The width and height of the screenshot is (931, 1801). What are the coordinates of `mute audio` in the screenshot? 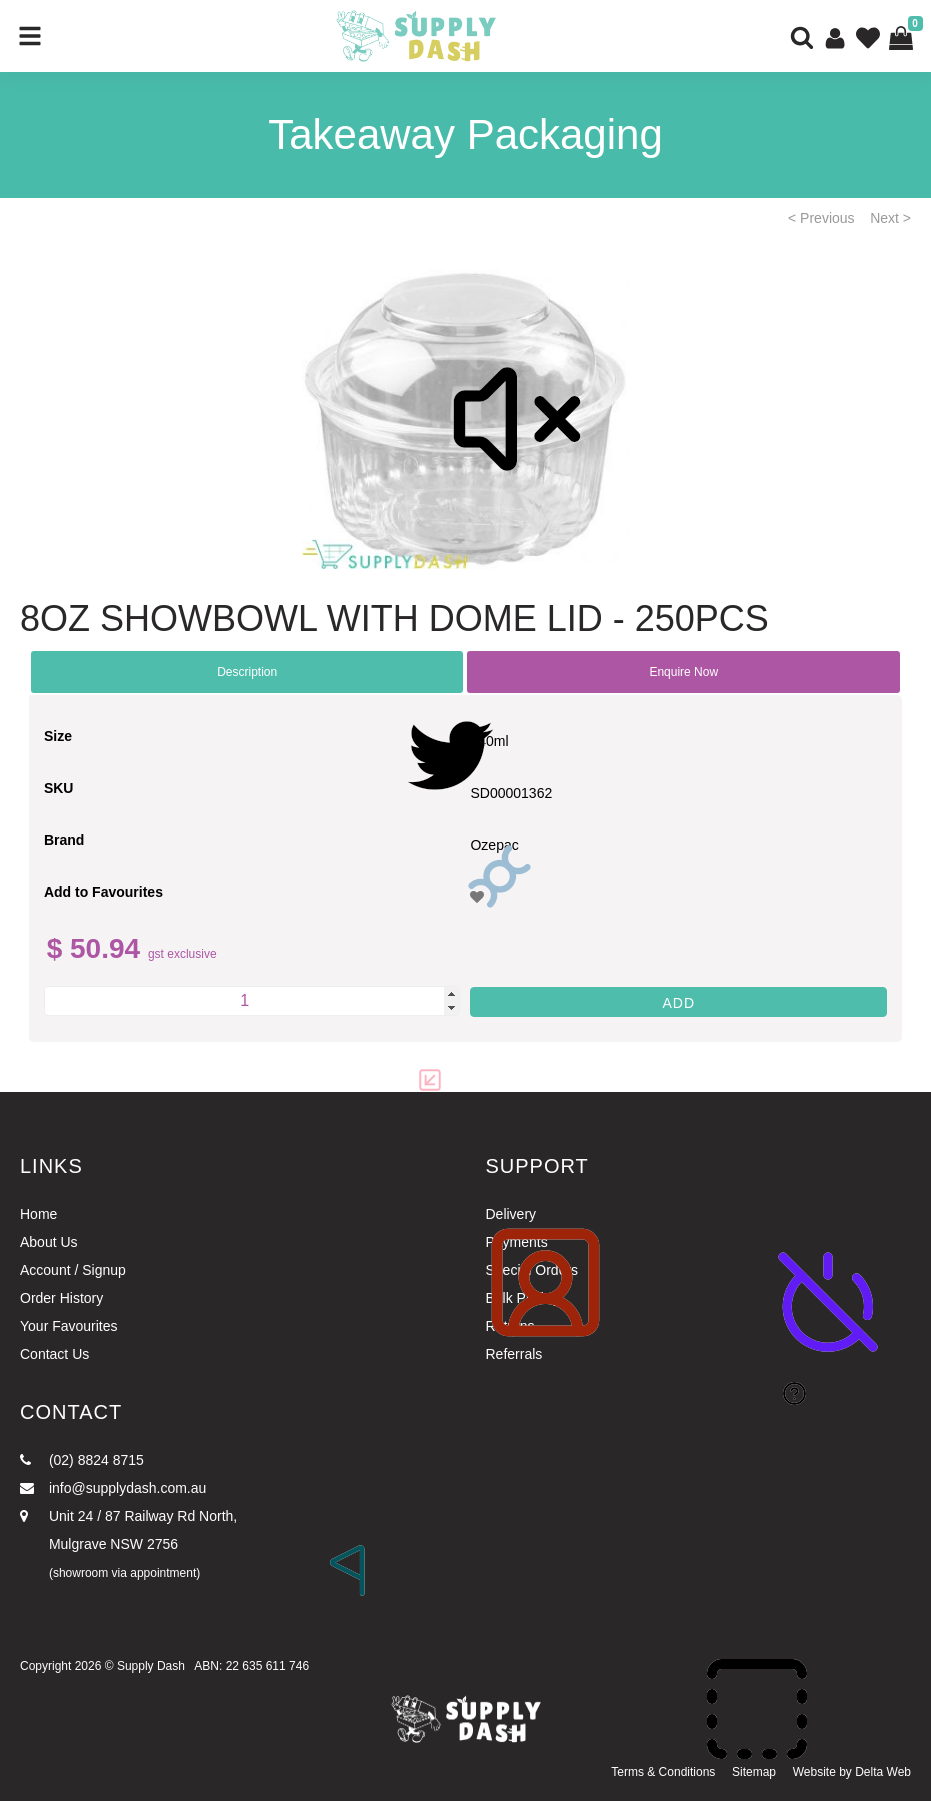 It's located at (517, 419).